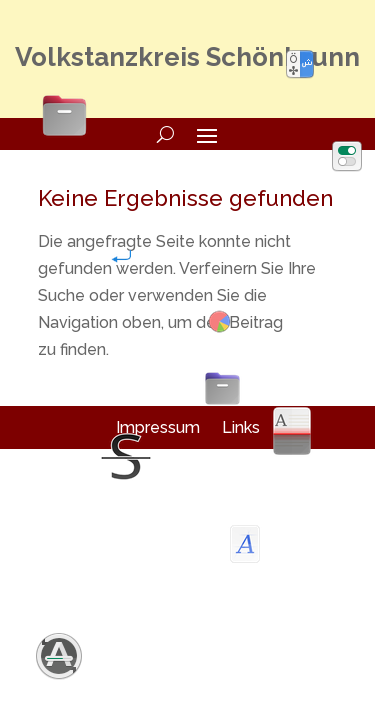 The height and width of the screenshot is (720, 375). I want to click on open the nautilus file manager, so click(222, 388).